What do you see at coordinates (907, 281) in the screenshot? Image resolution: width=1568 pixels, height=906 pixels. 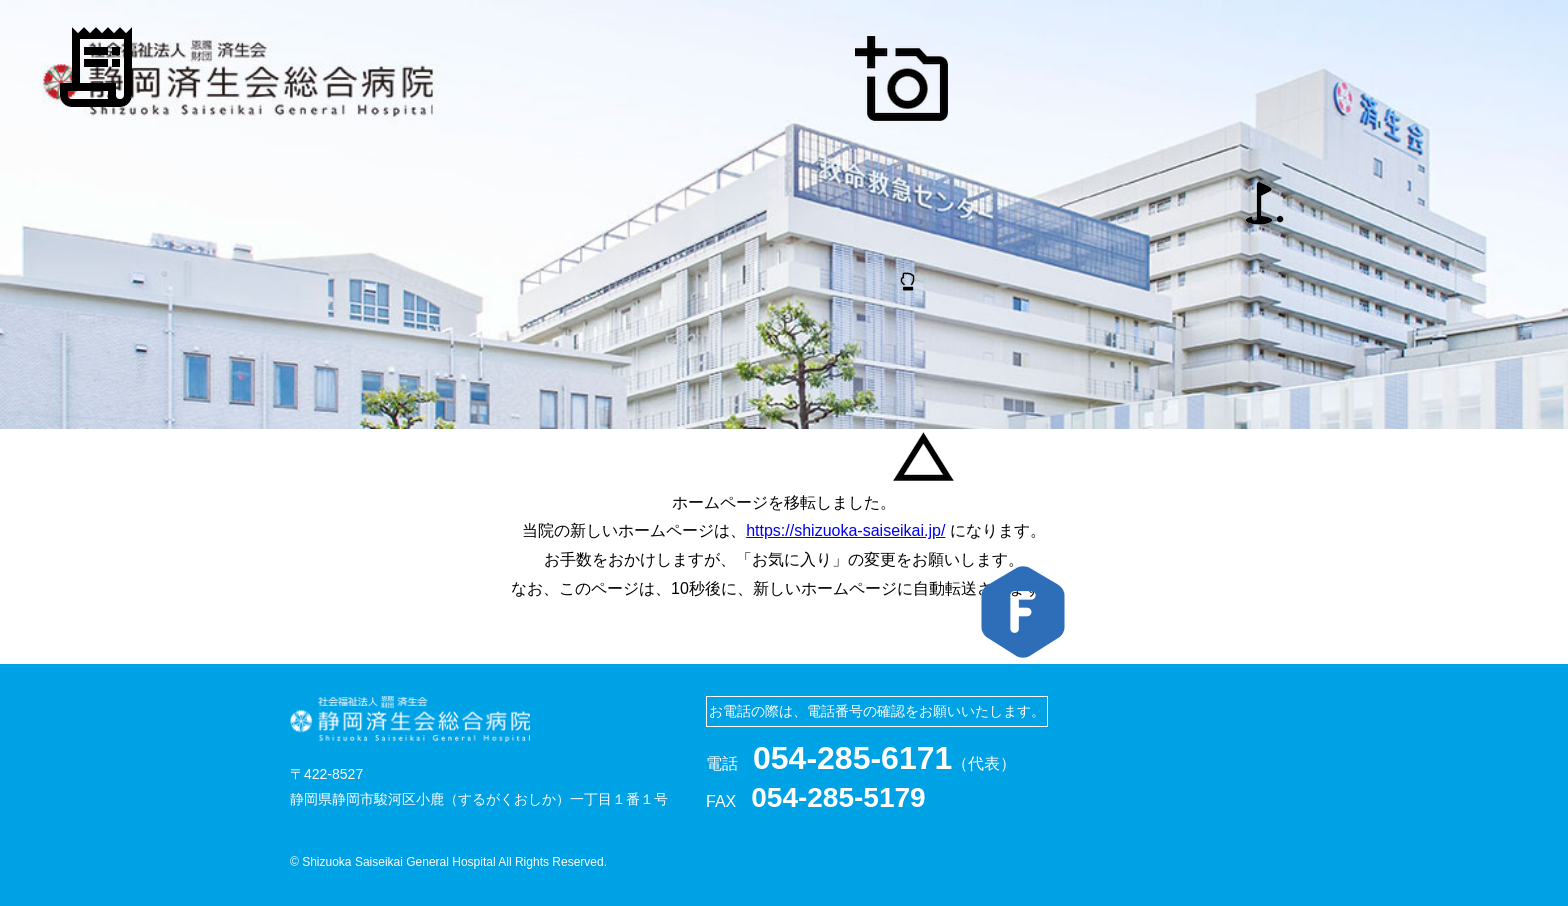 I see `rock gesture for rock-paper-scissors game` at bounding box center [907, 281].